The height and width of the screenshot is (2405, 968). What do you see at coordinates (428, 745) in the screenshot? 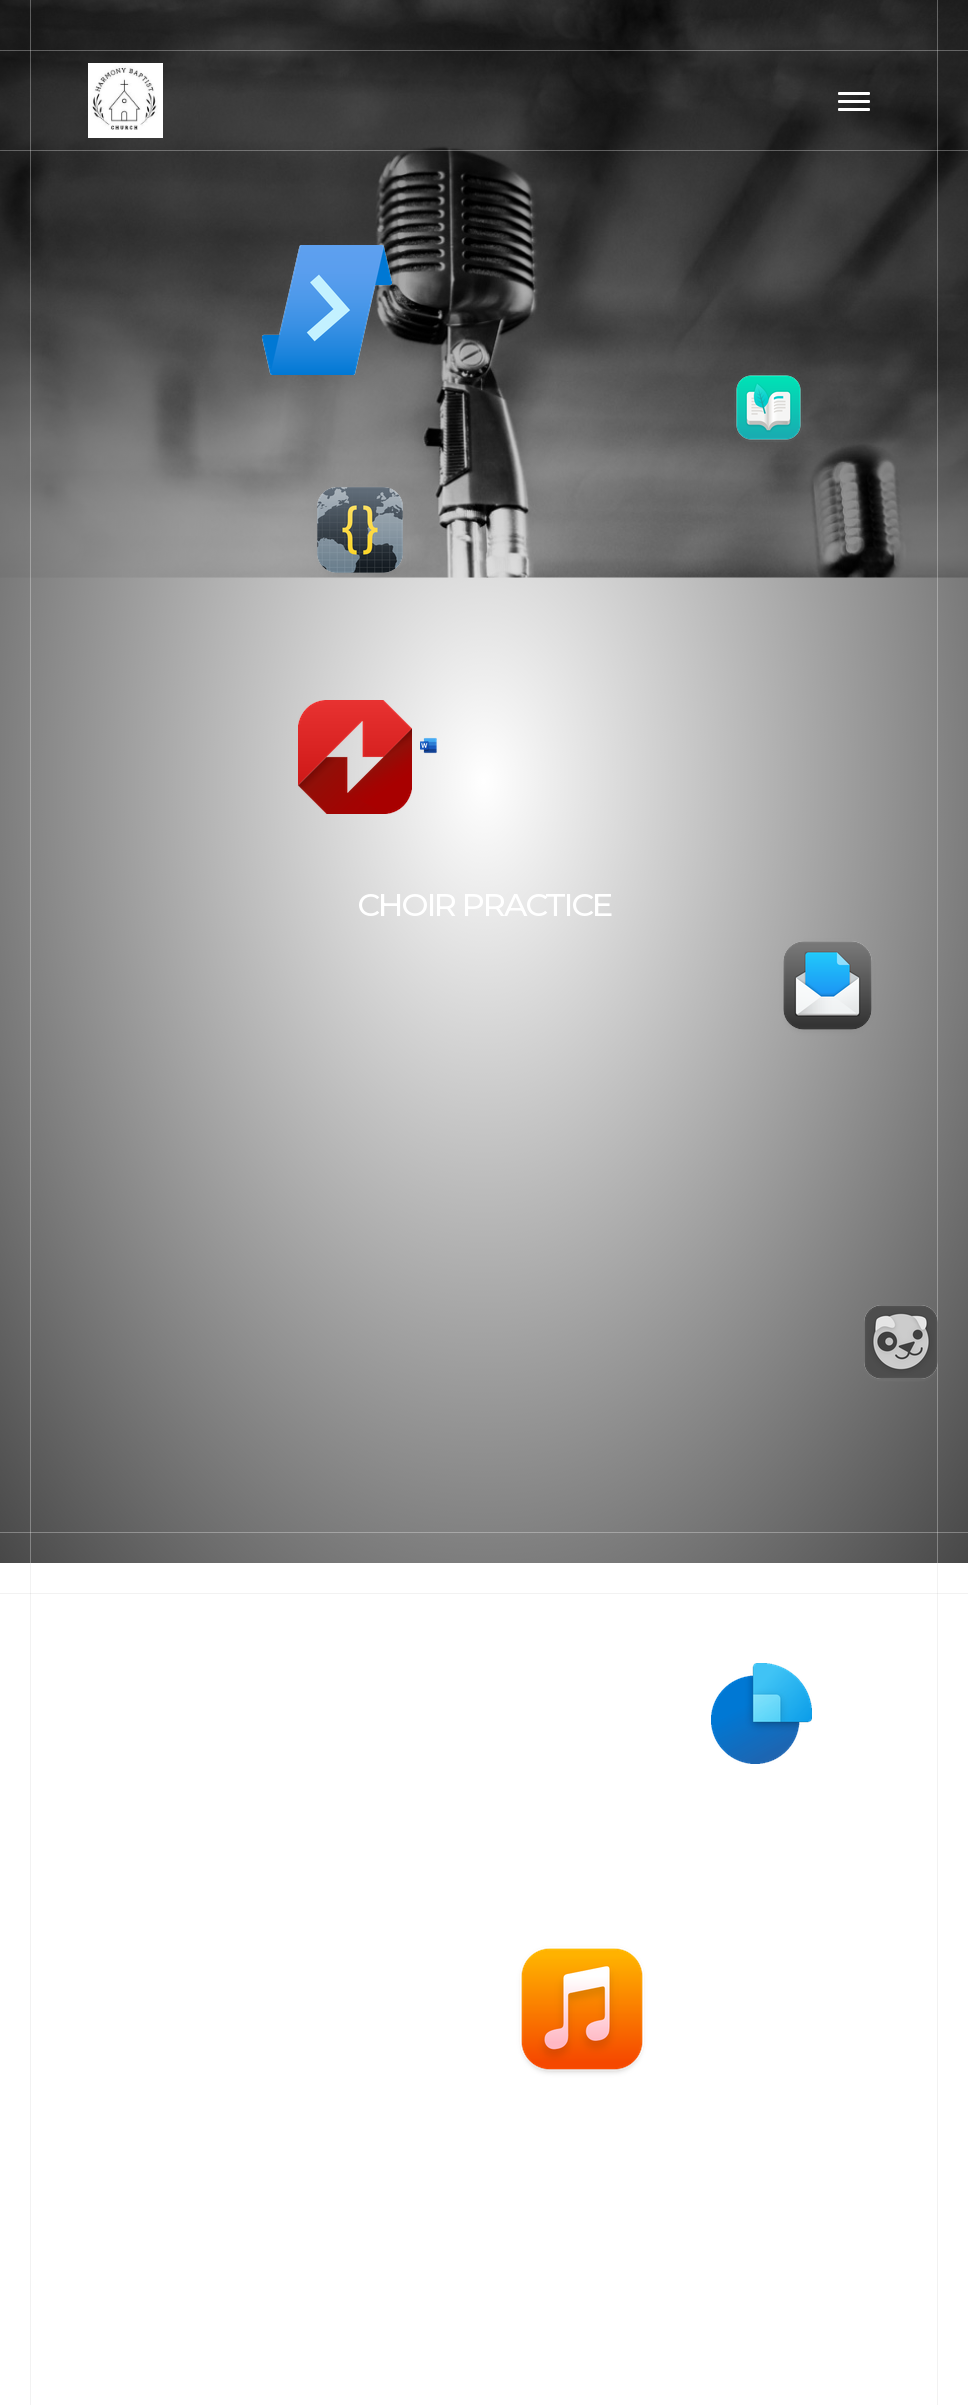
I see `open Microsoft Word application` at bounding box center [428, 745].